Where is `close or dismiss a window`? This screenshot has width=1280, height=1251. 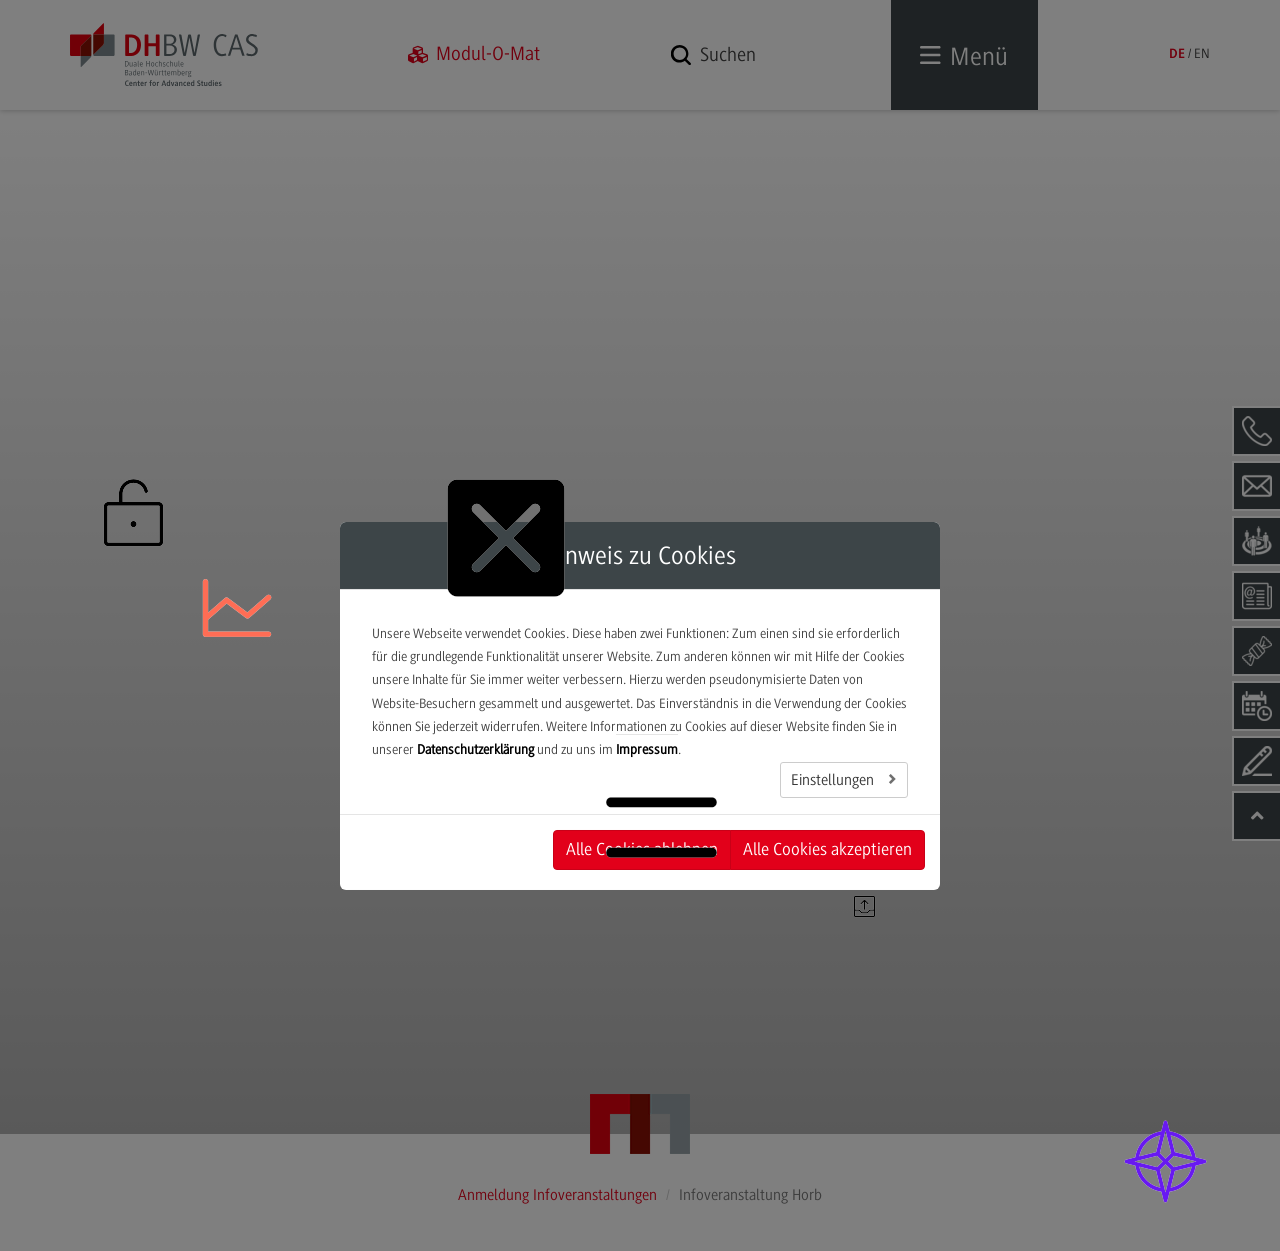
close or dismiss a window is located at coordinates (506, 538).